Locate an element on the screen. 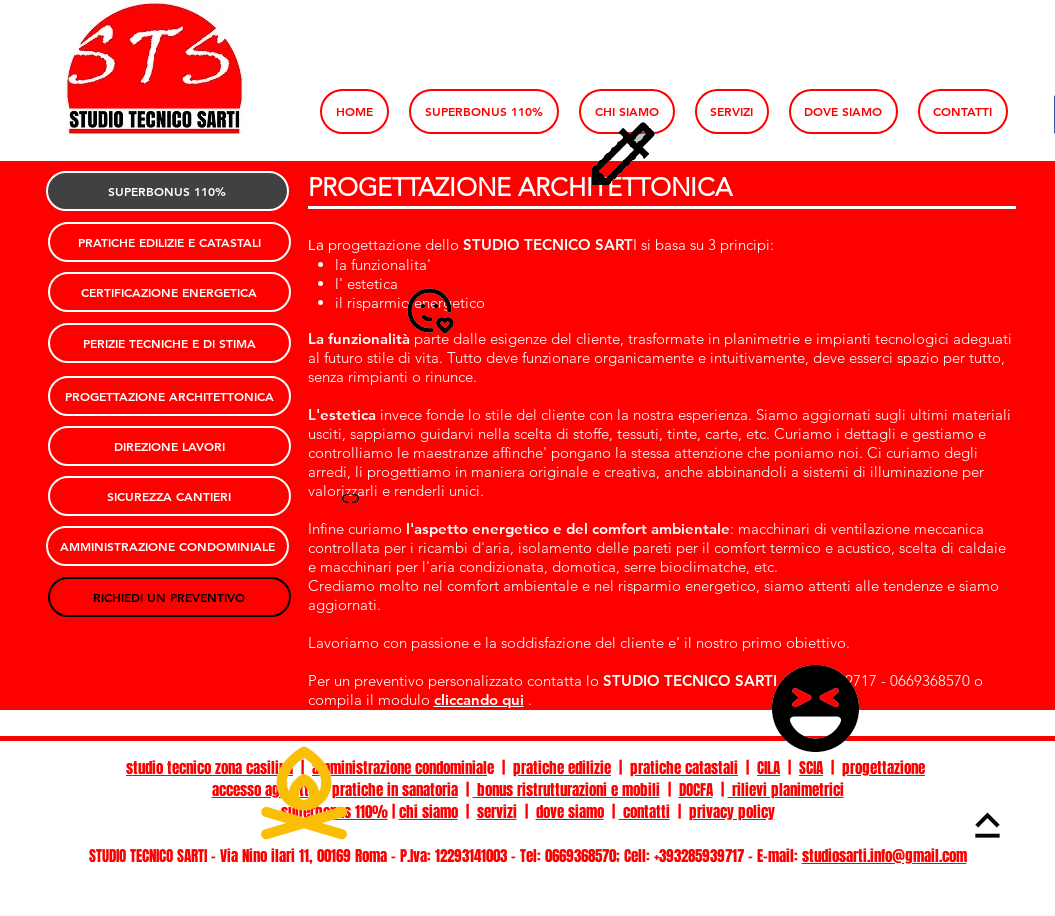 This screenshot has height=916, width=1055. pick a color from the canvas is located at coordinates (623, 153).